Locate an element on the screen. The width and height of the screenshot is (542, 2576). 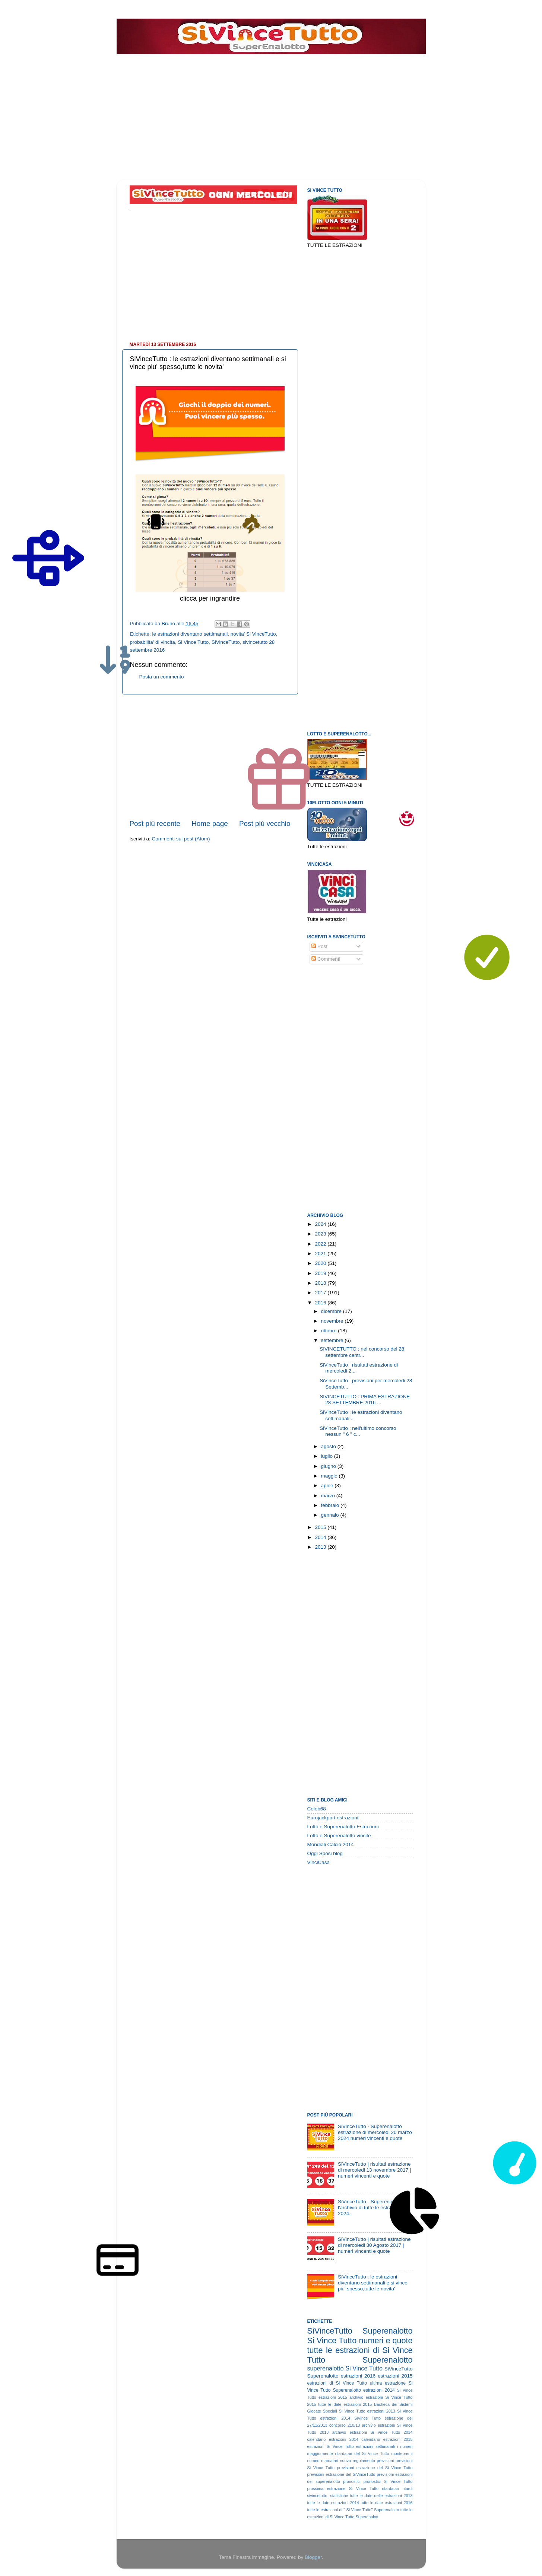
indicates something went wrong or an error occurred is located at coordinates (251, 524).